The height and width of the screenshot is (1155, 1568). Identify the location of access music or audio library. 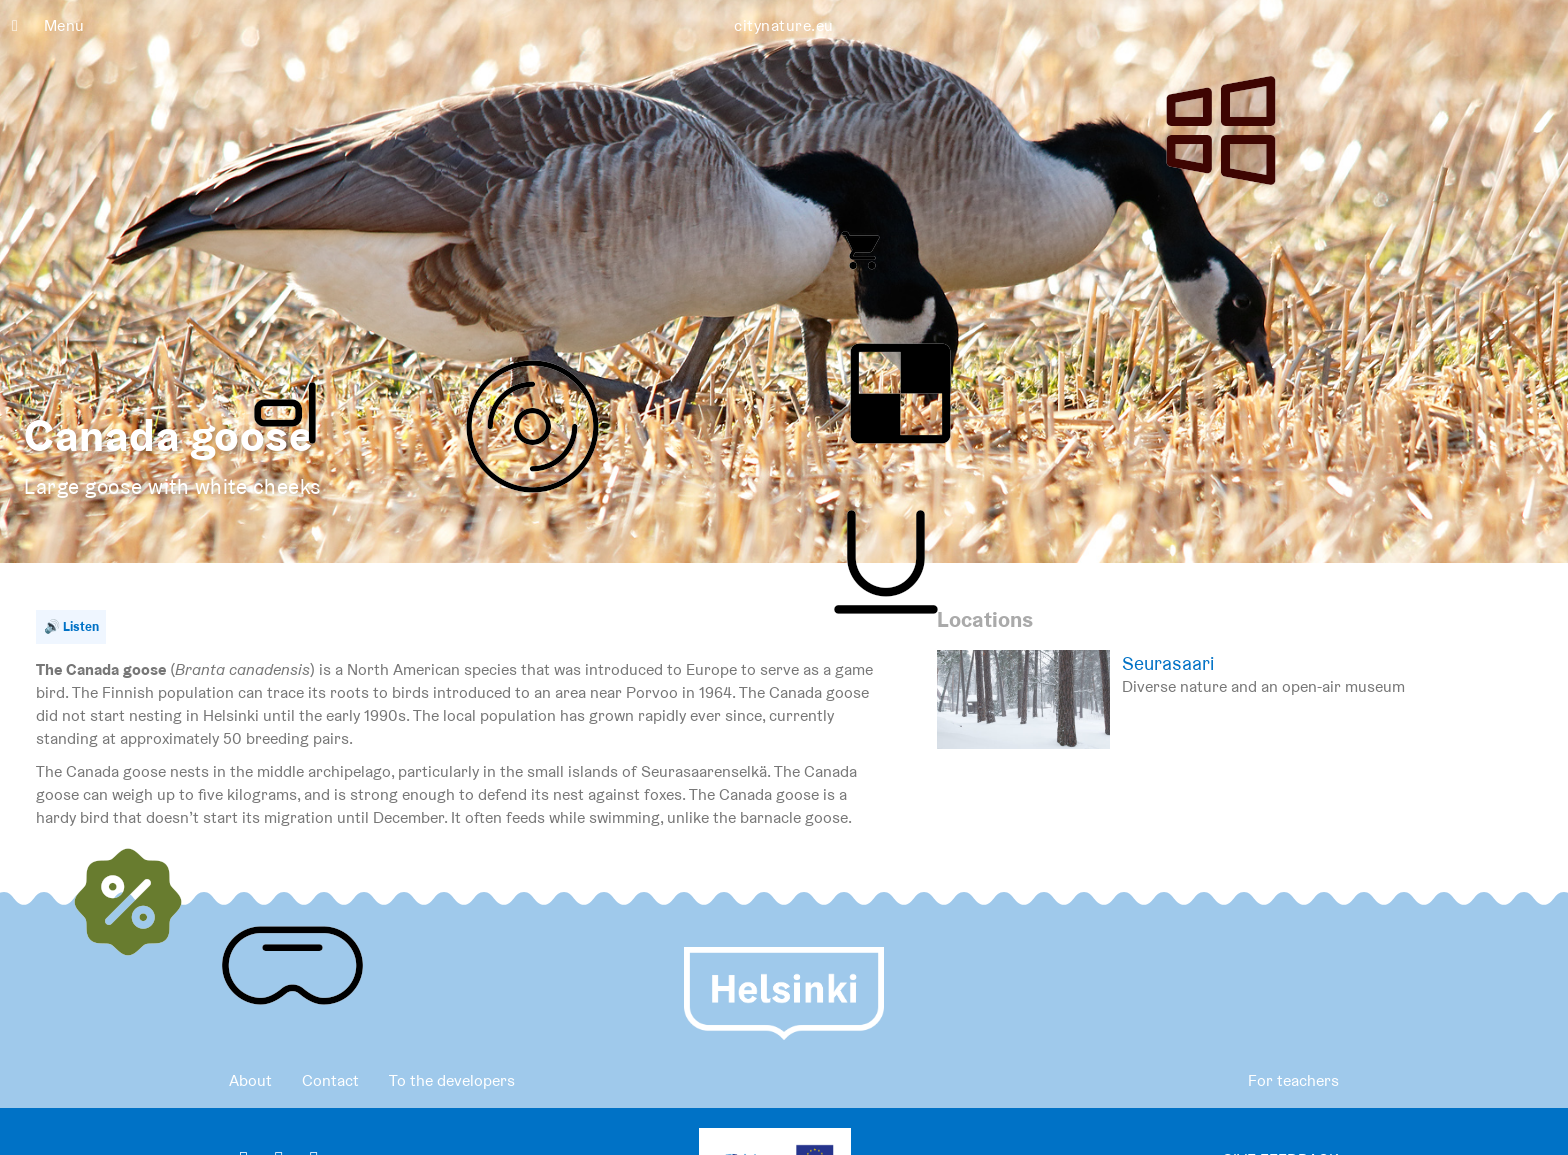
(532, 426).